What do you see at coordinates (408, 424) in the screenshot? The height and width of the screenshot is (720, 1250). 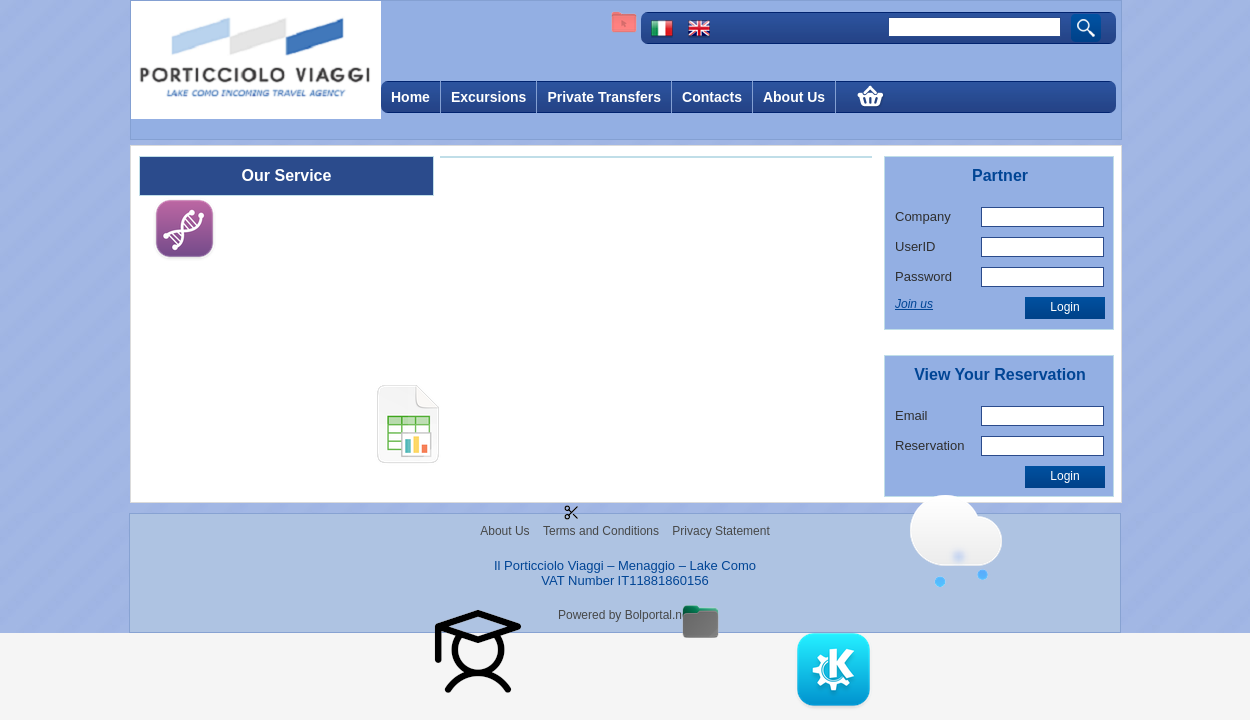 I see `open a spreadsheet file` at bounding box center [408, 424].